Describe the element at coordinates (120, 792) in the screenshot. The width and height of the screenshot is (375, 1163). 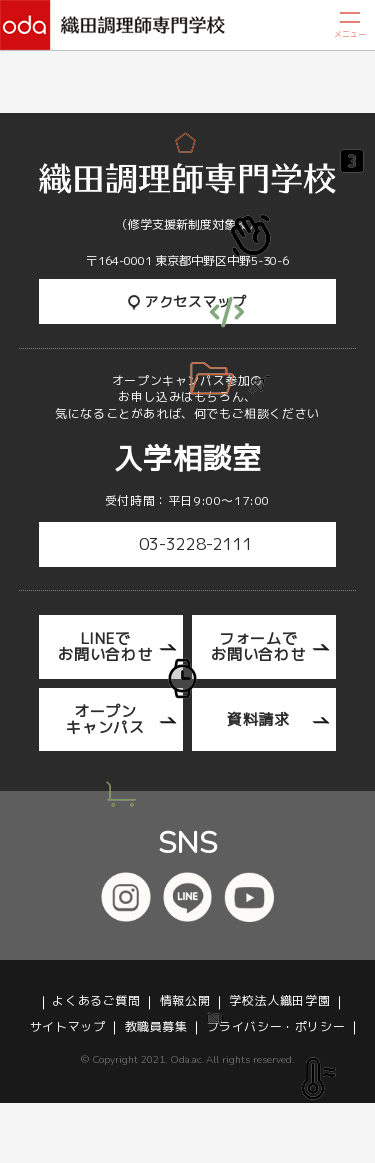
I see `view shopping cart` at that location.